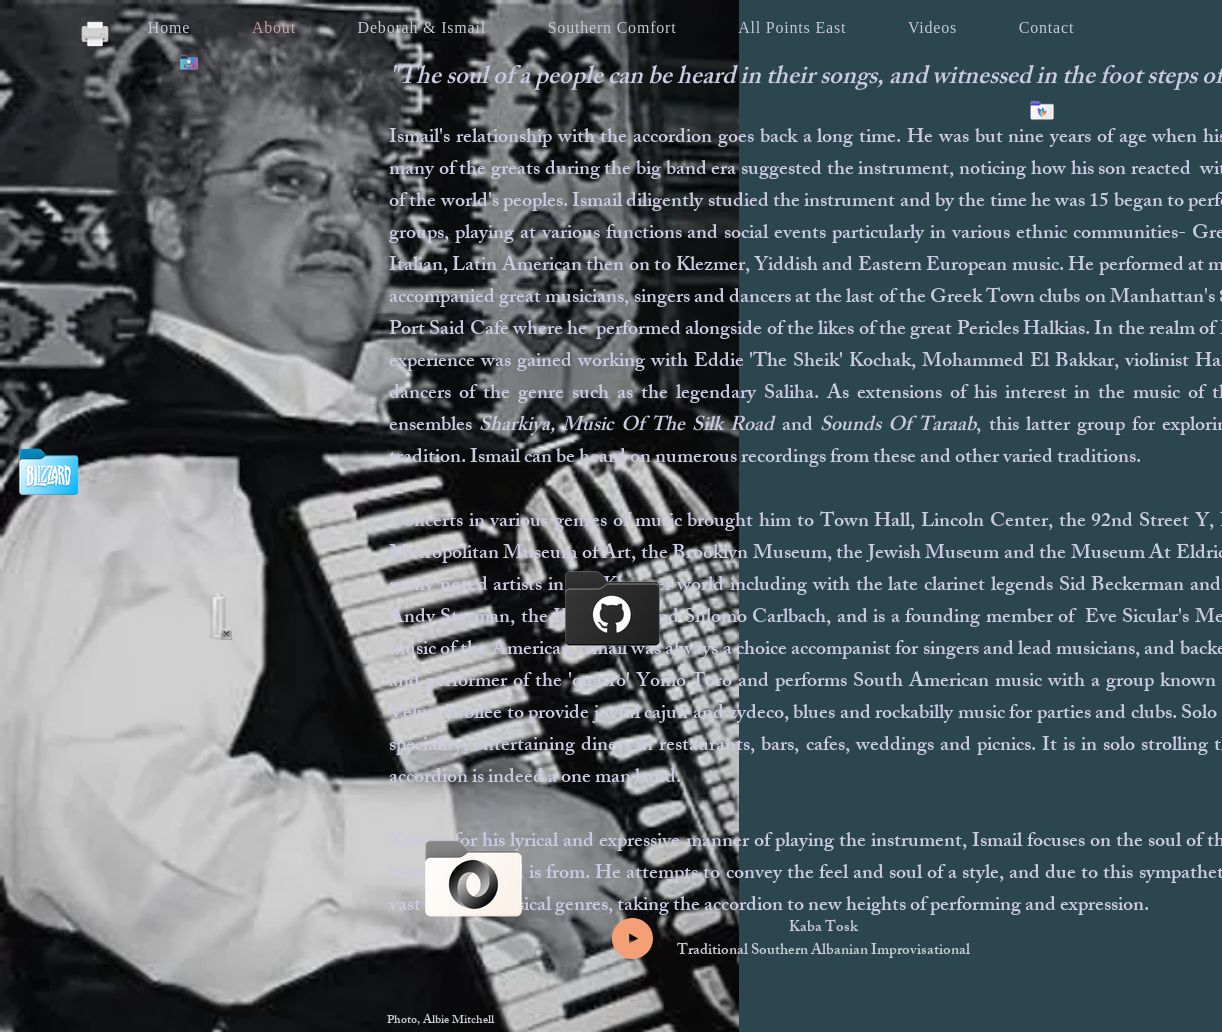  I want to click on indicates battery not detected or missing, so click(218, 617).